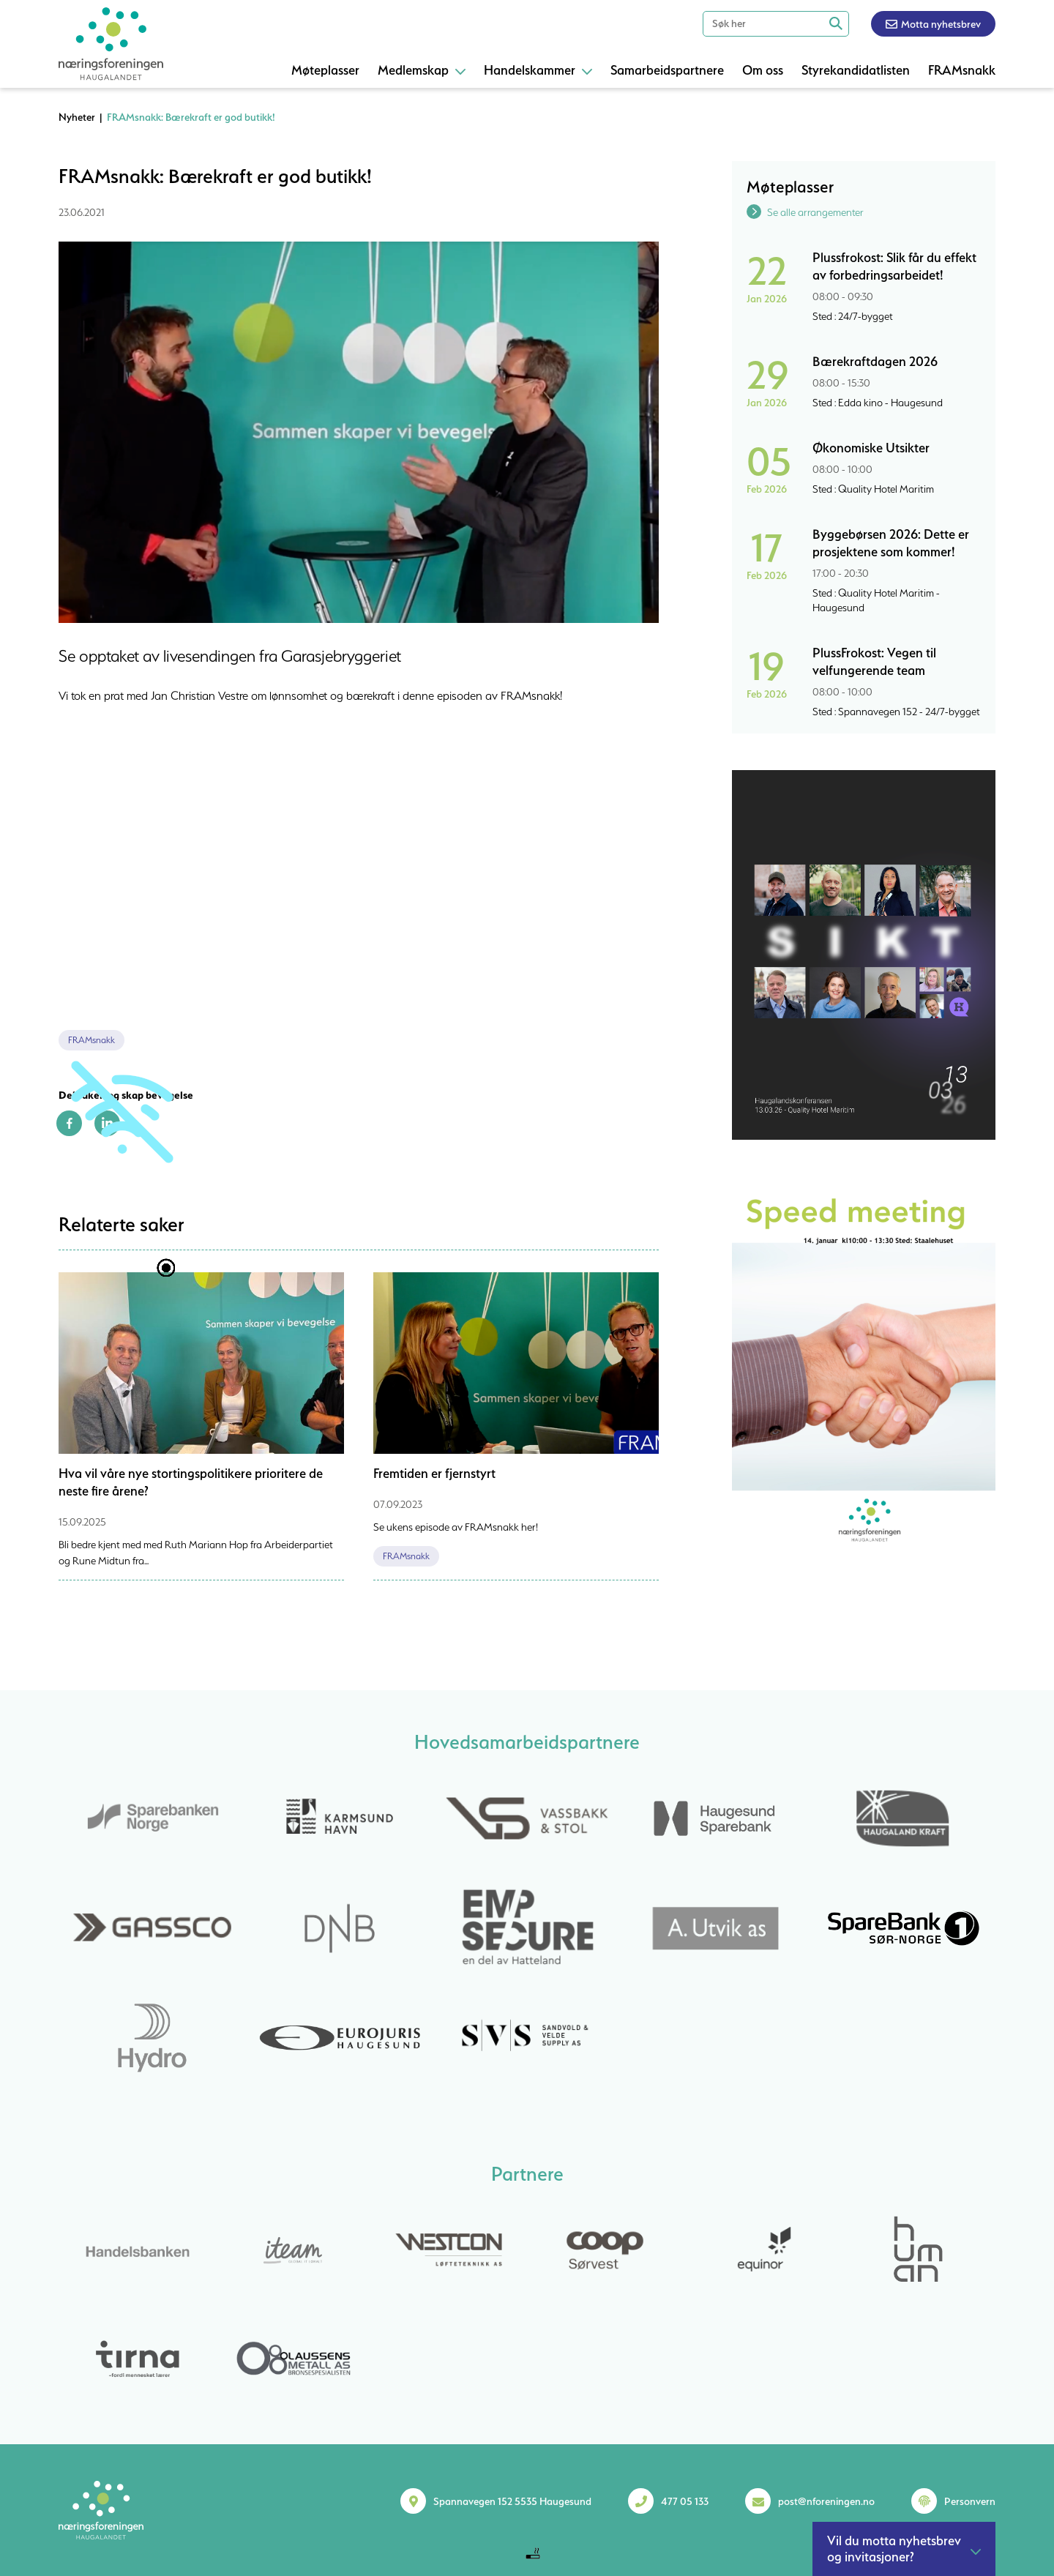 The width and height of the screenshot is (1054, 2576). Describe the element at coordinates (122, 1112) in the screenshot. I see `indicates wifi is currently disabled` at that location.